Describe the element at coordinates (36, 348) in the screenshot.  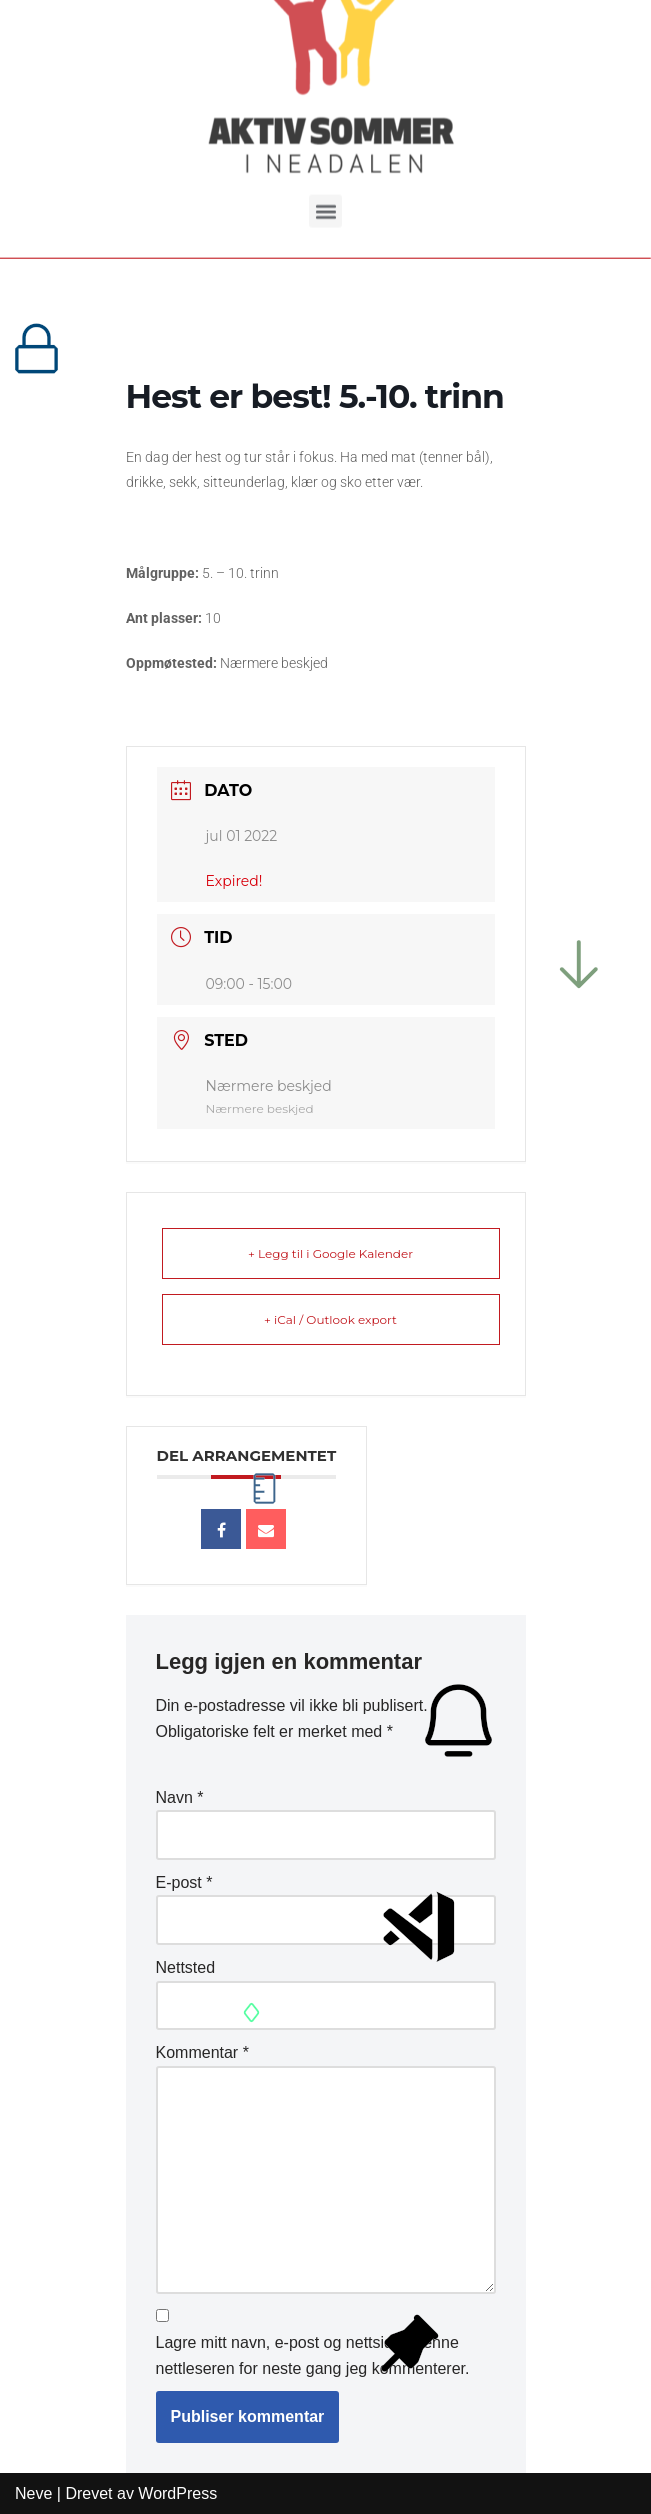
I see `indicates a locked or secured item` at that location.